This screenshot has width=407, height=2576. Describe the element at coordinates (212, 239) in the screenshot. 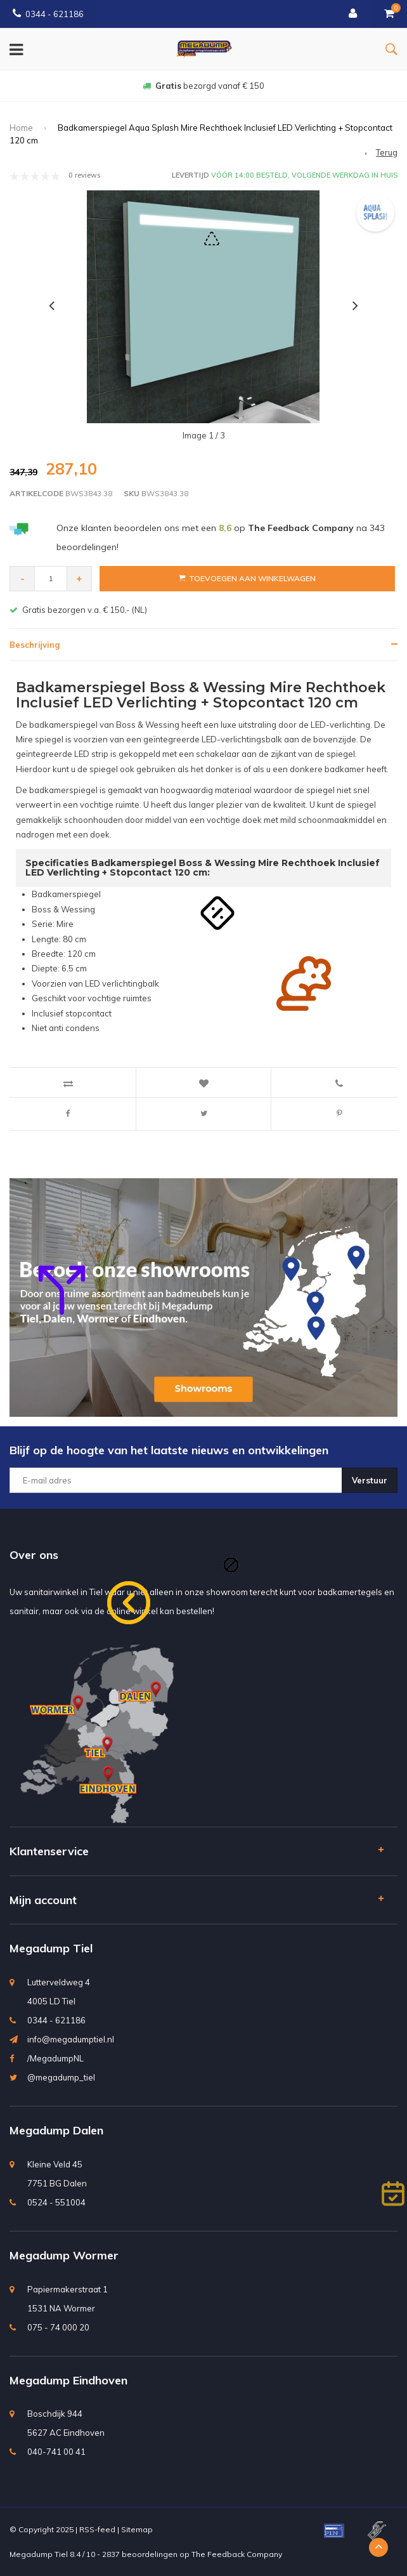

I see `indicates an incomplete or in-progress shape` at that location.